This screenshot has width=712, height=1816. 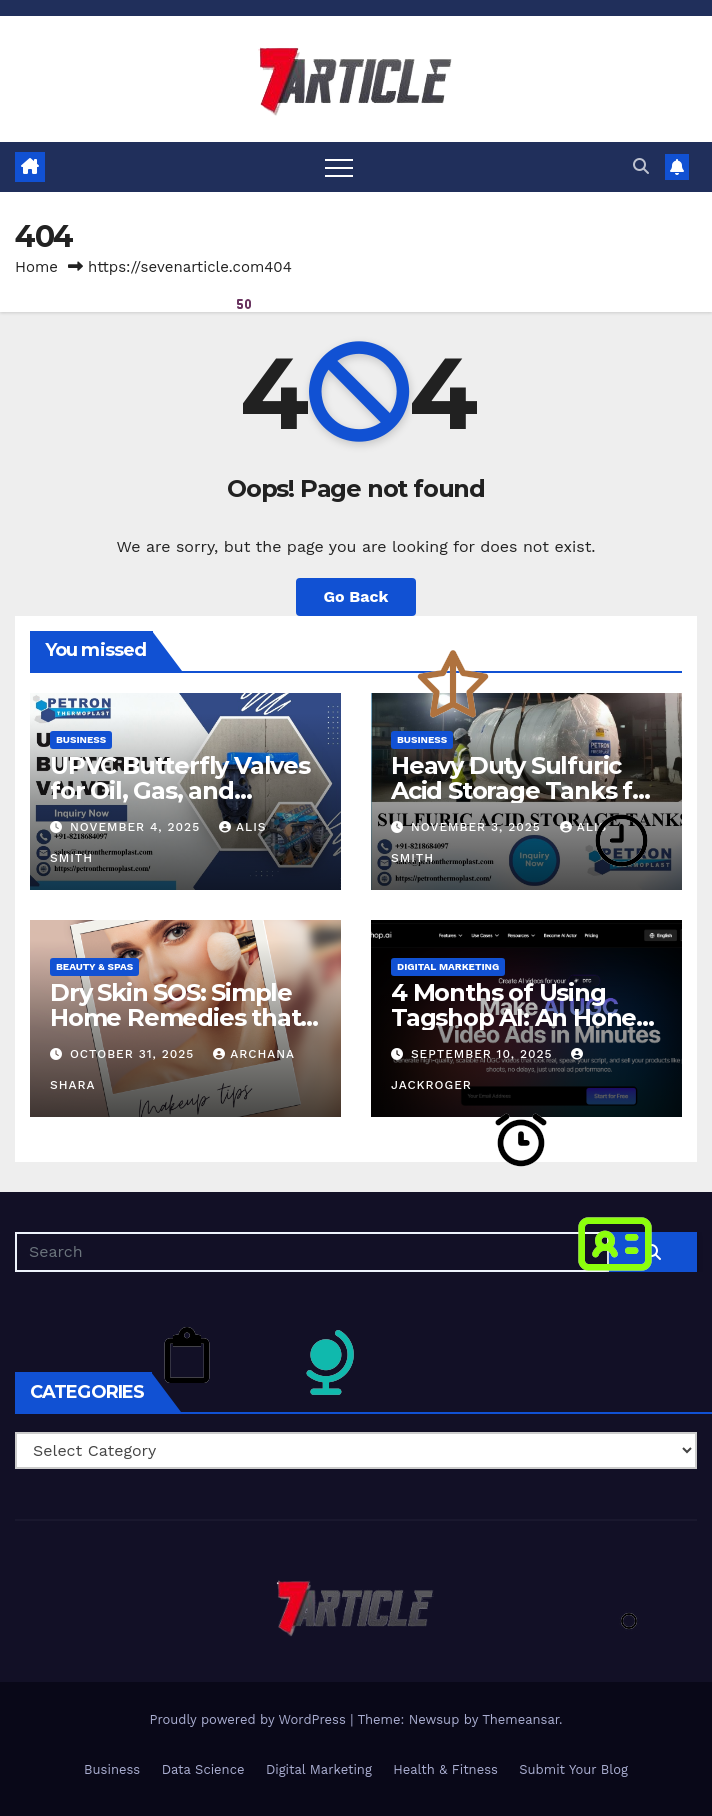 What do you see at coordinates (621, 840) in the screenshot?
I see `view current time` at bounding box center [621, 840].